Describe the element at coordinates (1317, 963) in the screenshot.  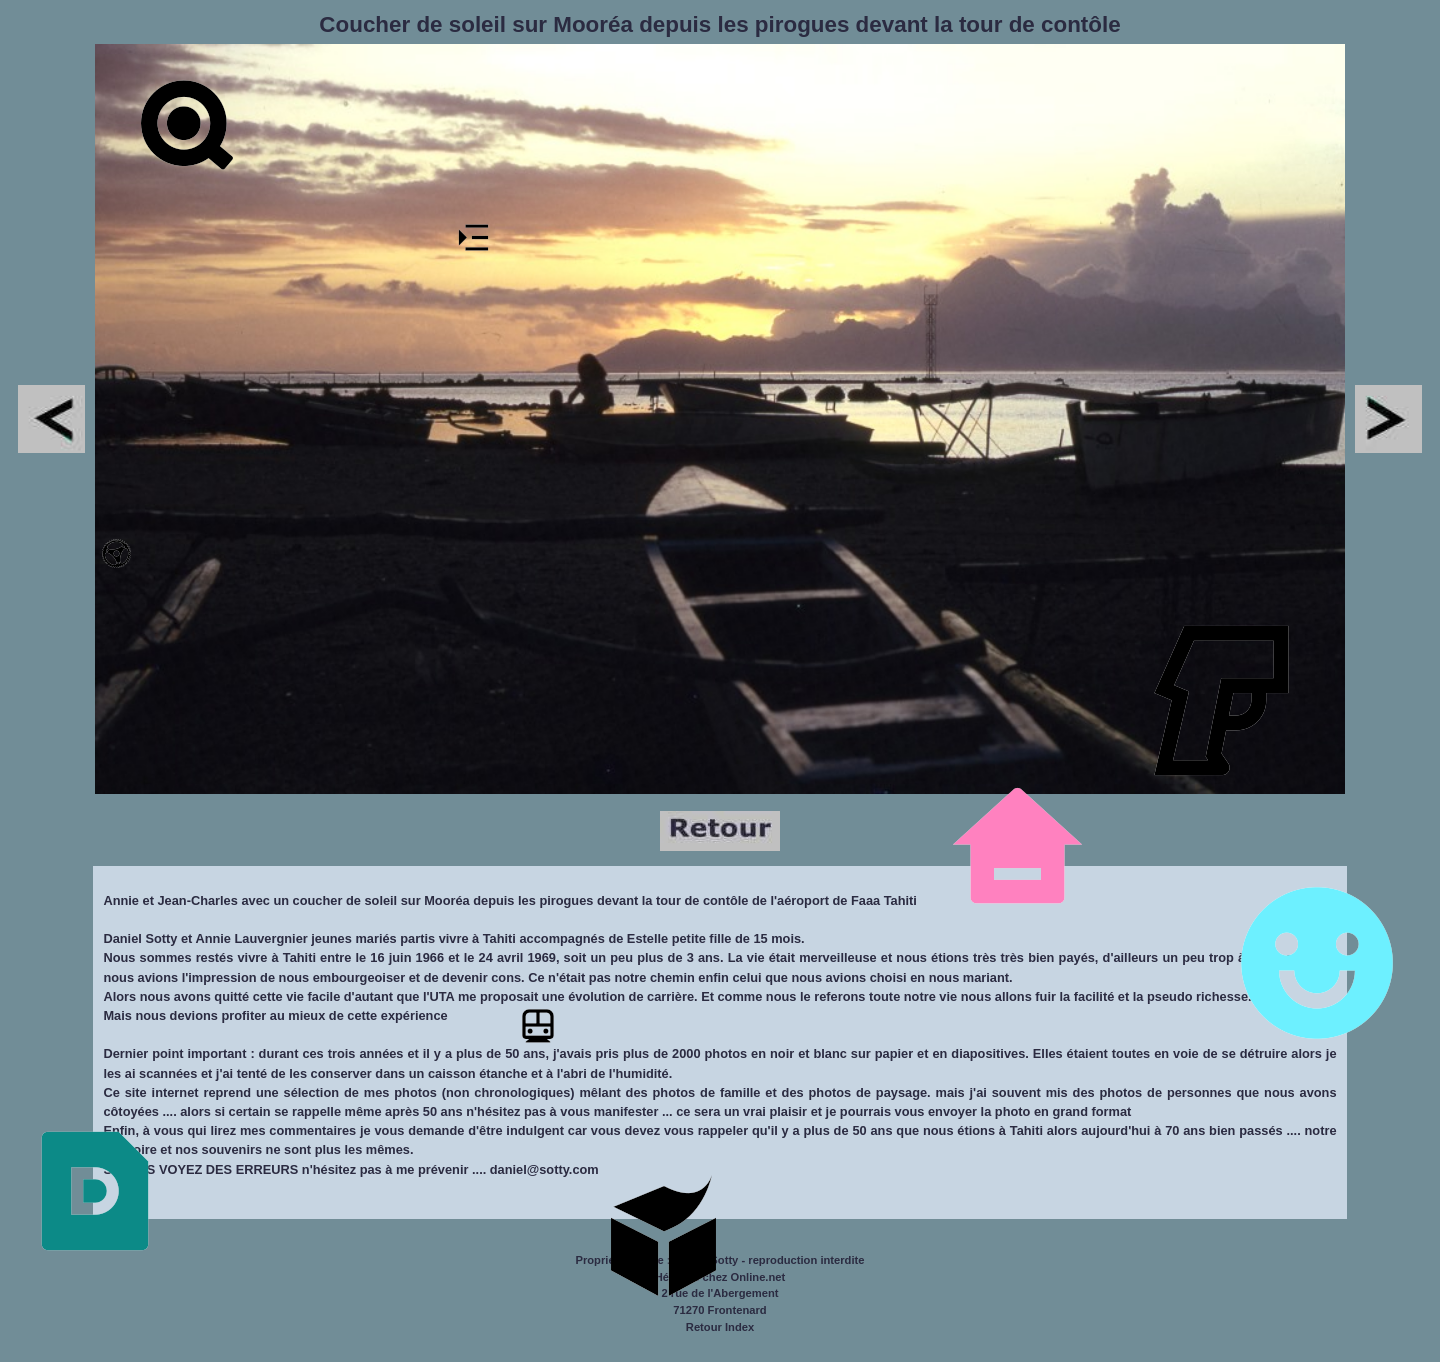
I see `add a reaction or emoji to a message` at that location.